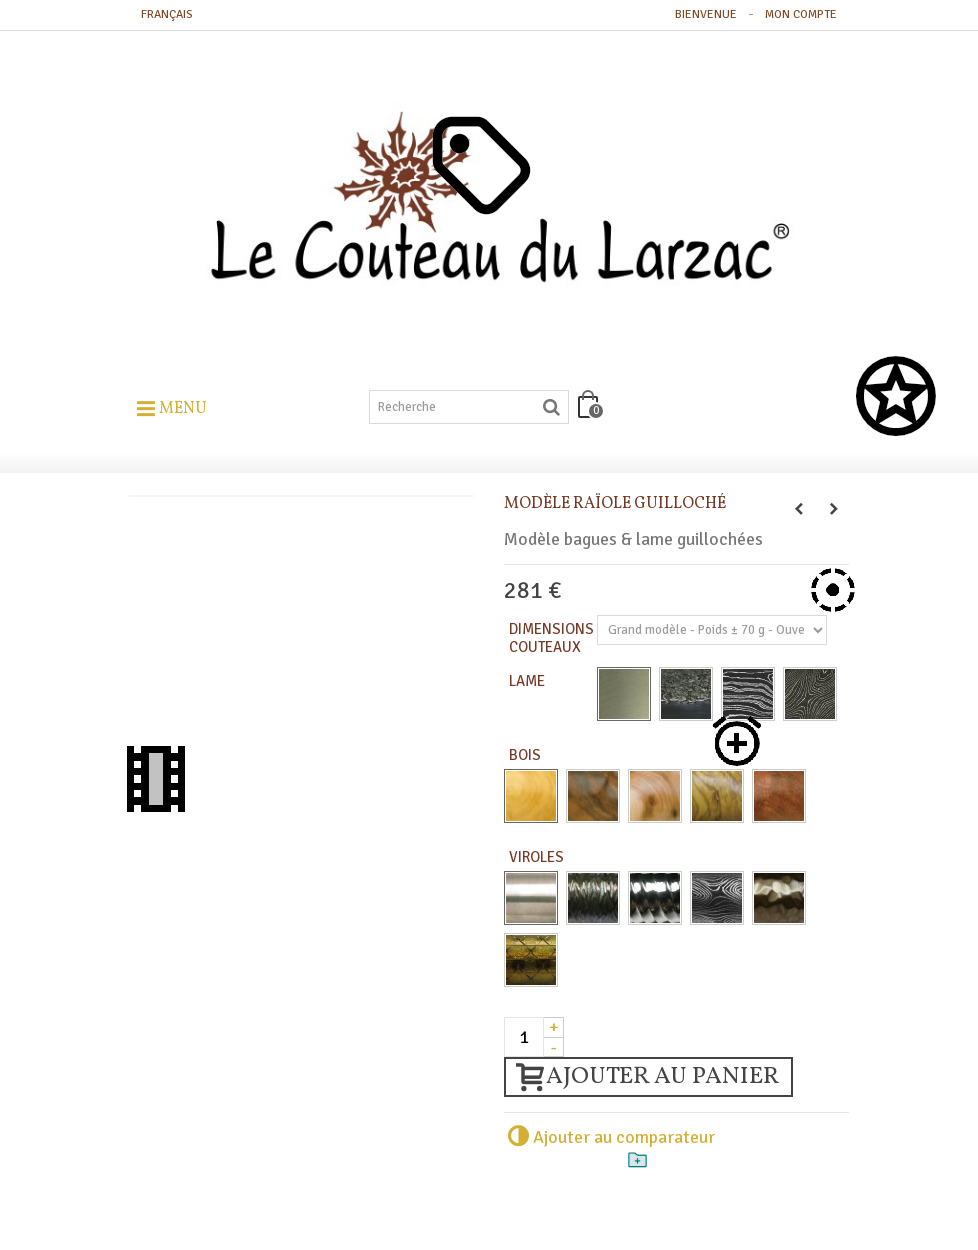  I want to click on access local movie theaters or showtimes, so click(156, 779).